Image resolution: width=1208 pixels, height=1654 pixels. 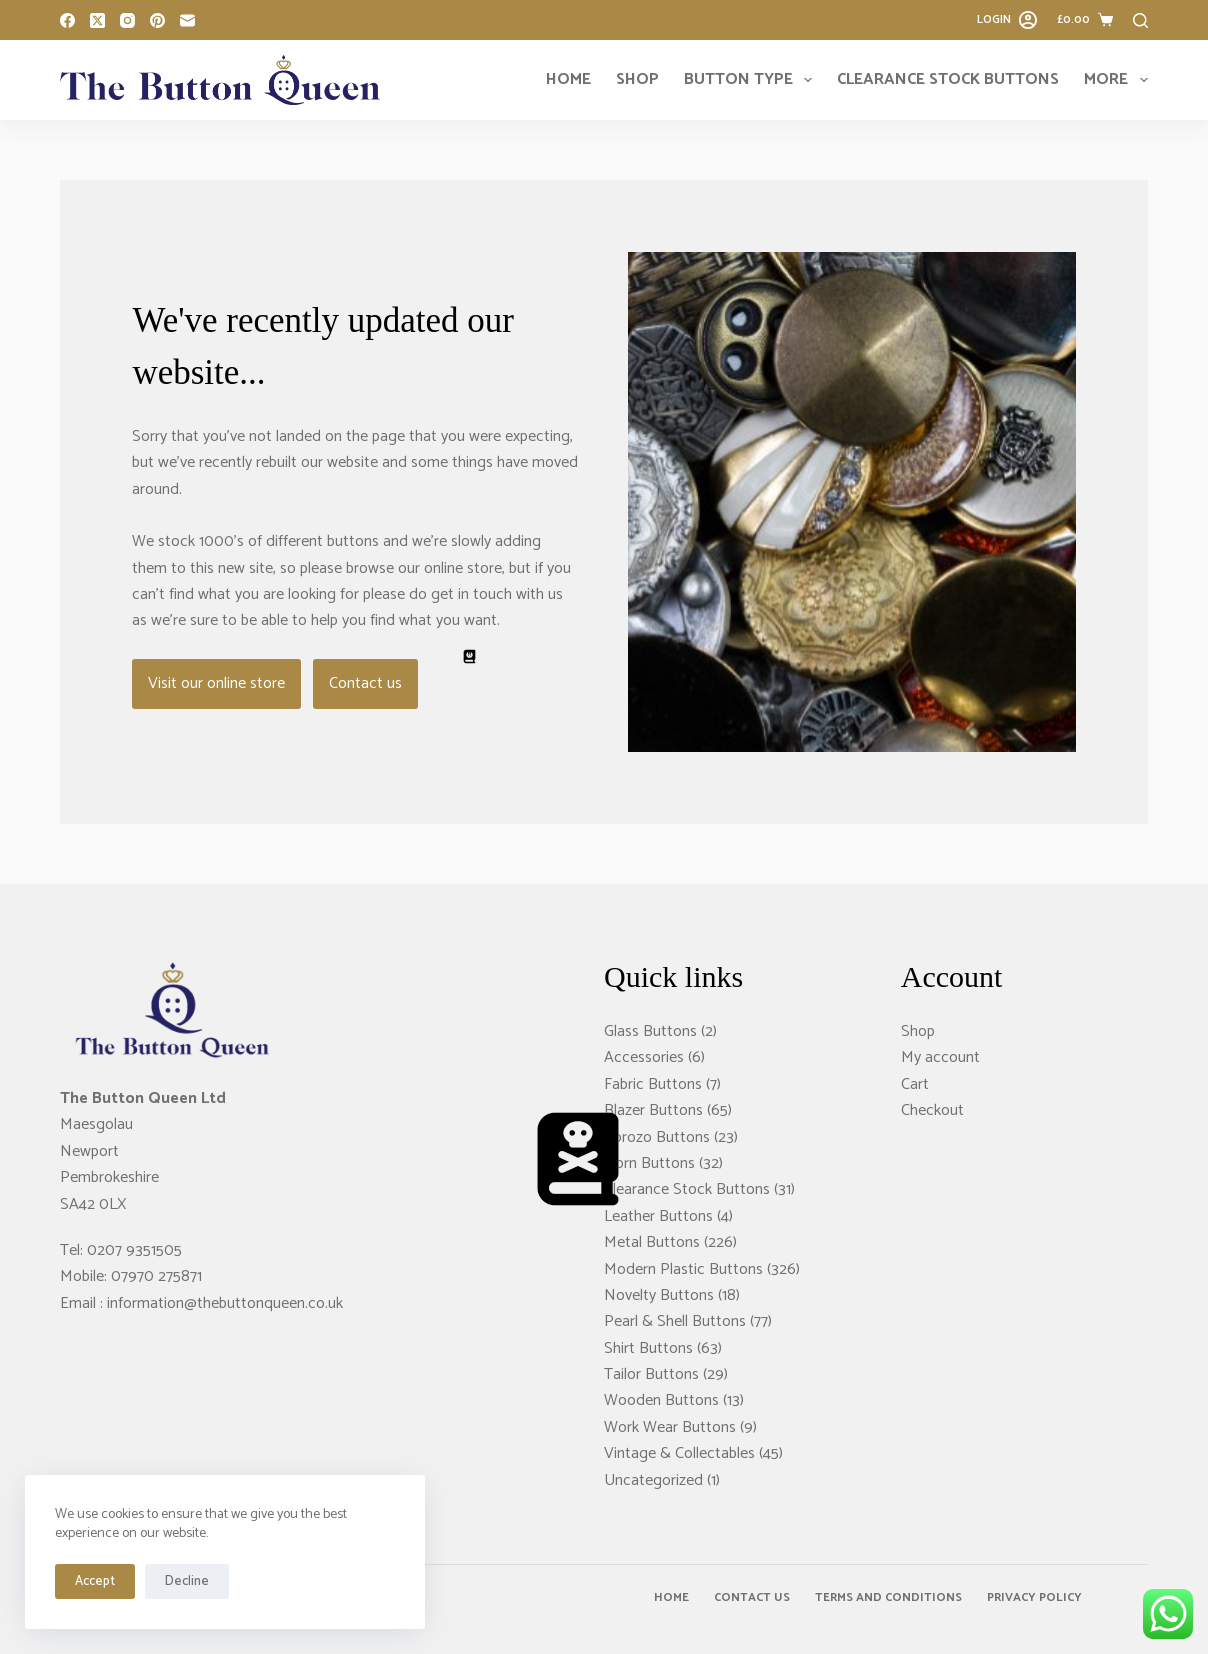 I want to click on access spooky or halloween-themed content, so click(x=578, y=1159).